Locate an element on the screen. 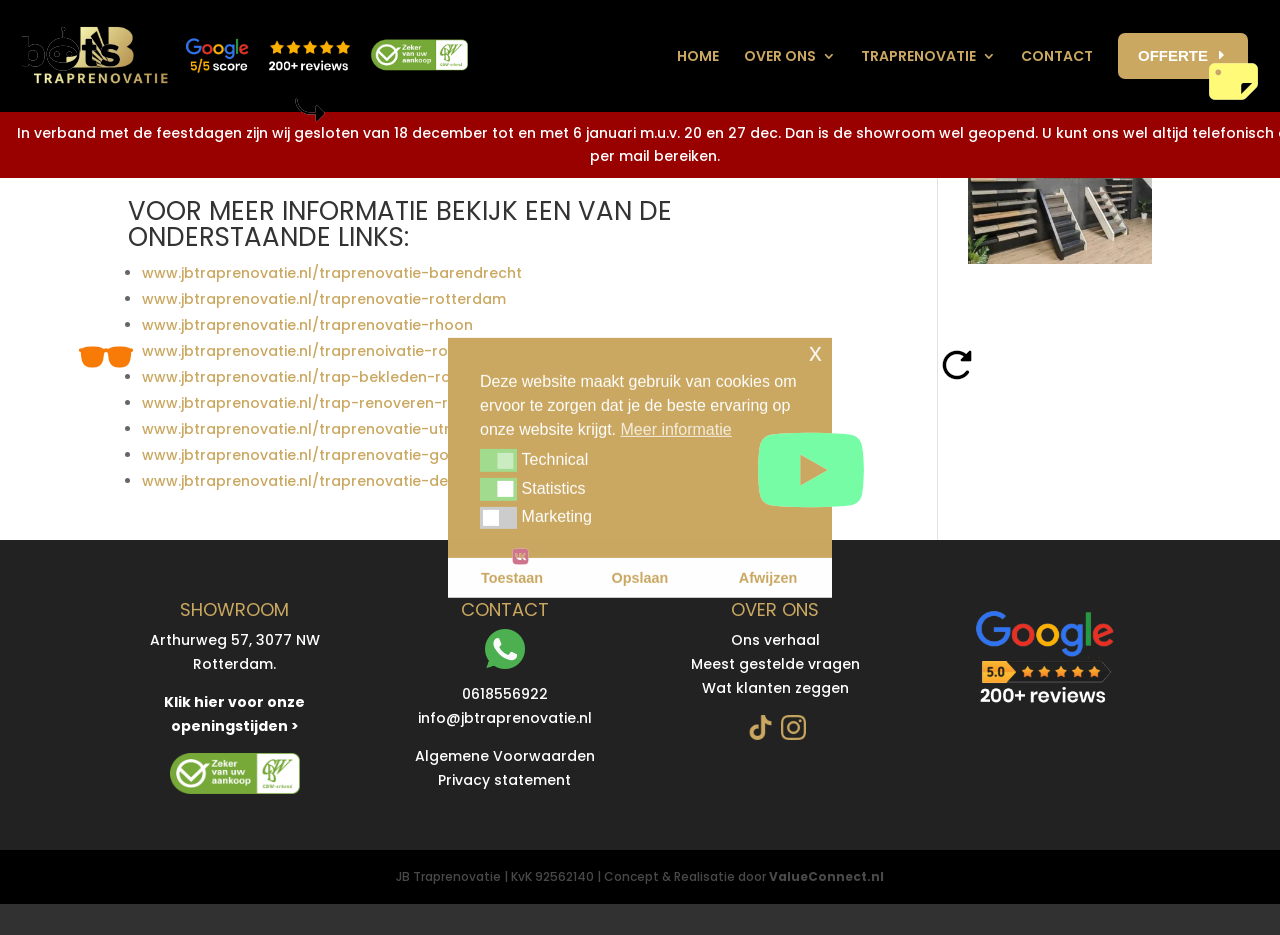 This screenshot has height=935, width=1280. redo the last action is located at coordinates (957, 365).